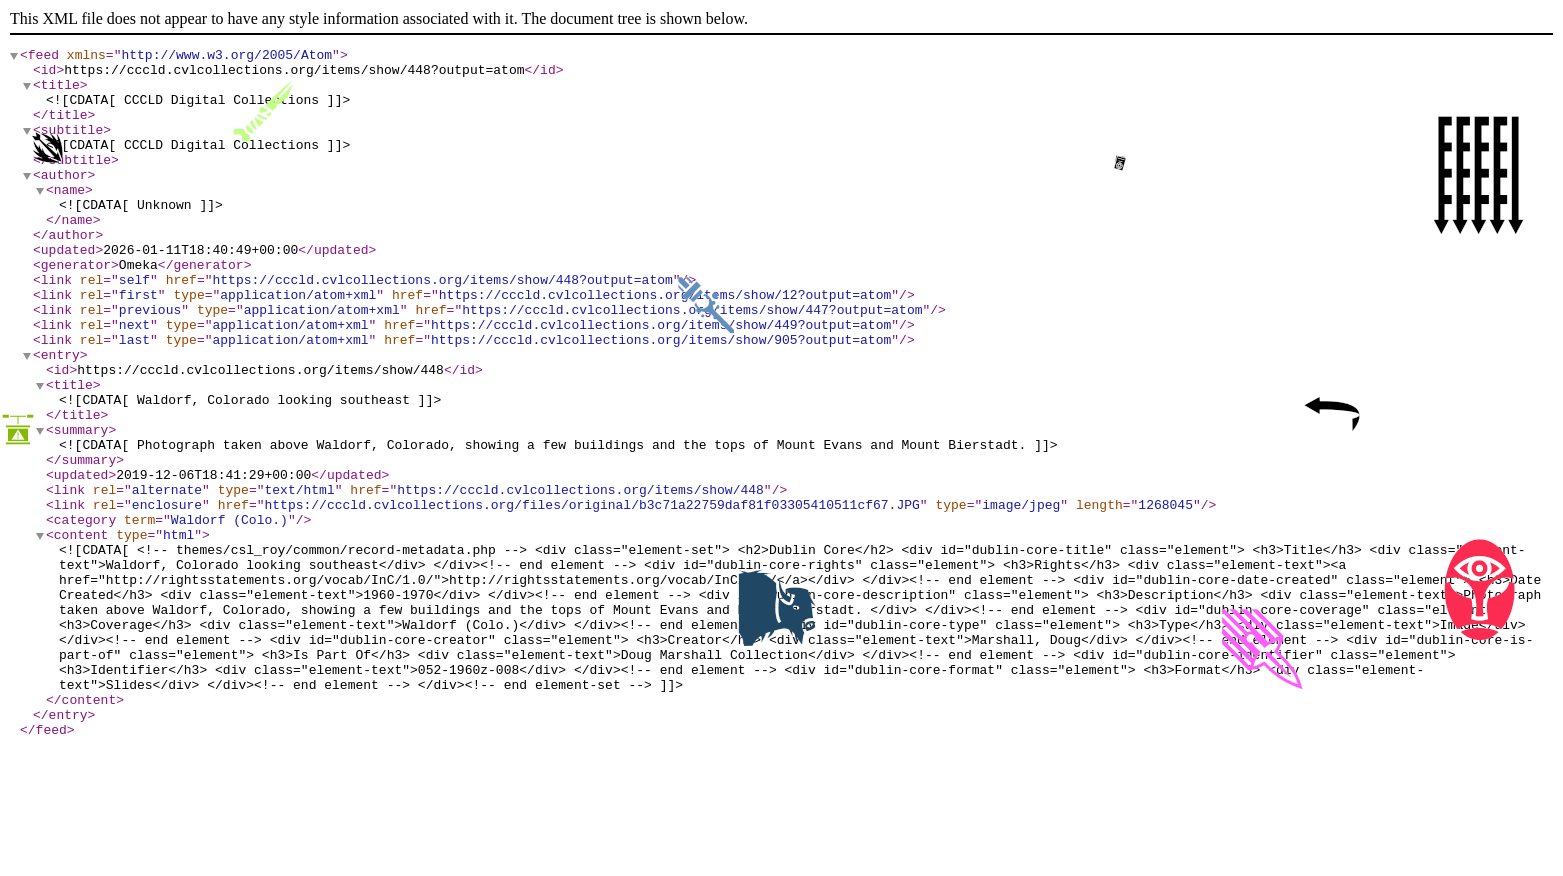  I want to click on equip a diving dagger weapon, so click(1262, 649).